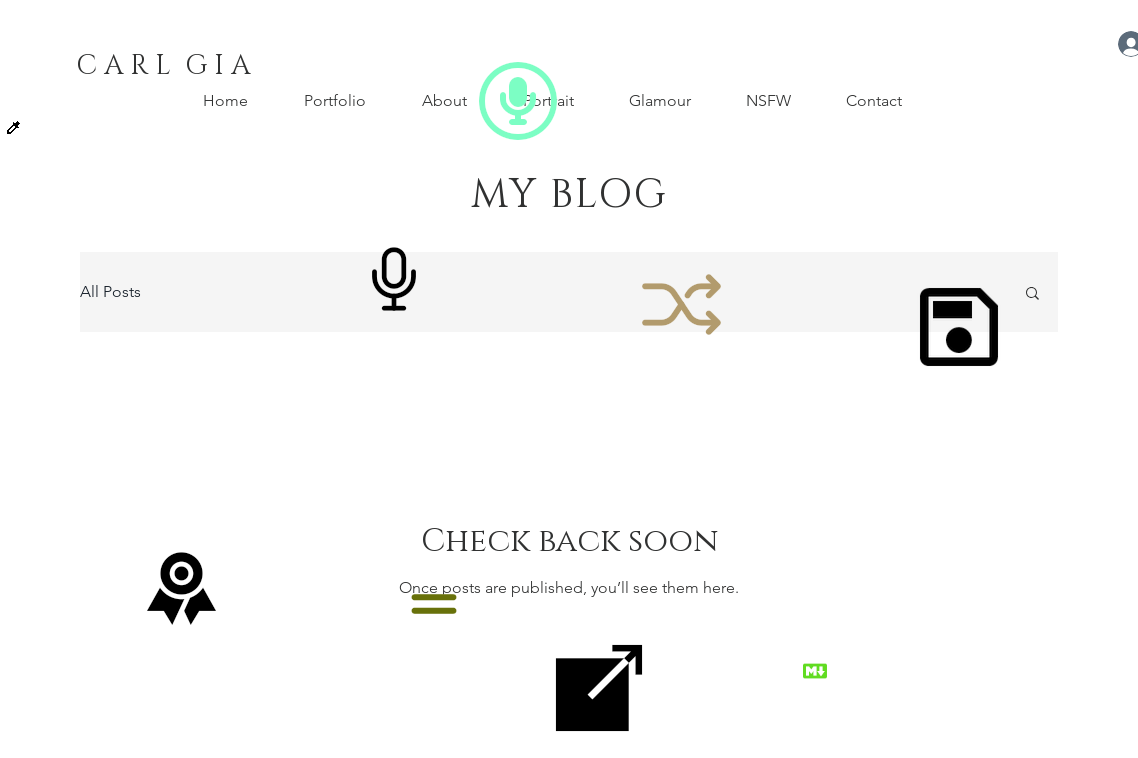  Describe the element at coordinates (394, 279) in the screenshot. I see `tap to start voice input` at that location.